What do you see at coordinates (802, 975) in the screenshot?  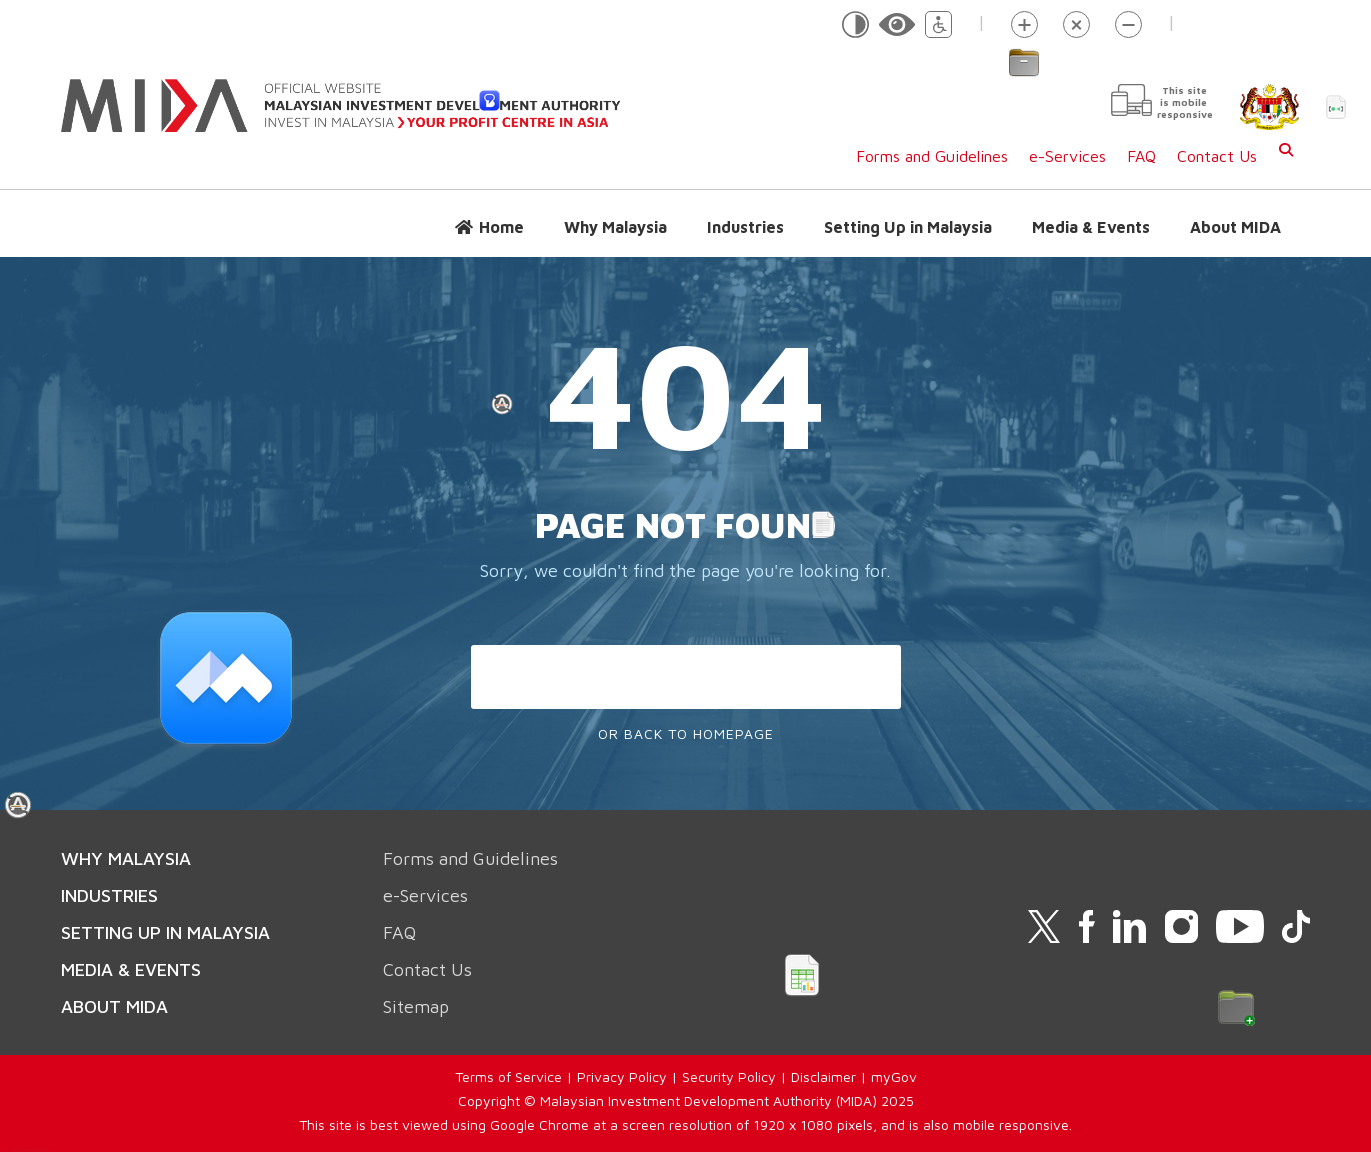 I see `open a spreadsheet file` at bounding box center [802, 975].